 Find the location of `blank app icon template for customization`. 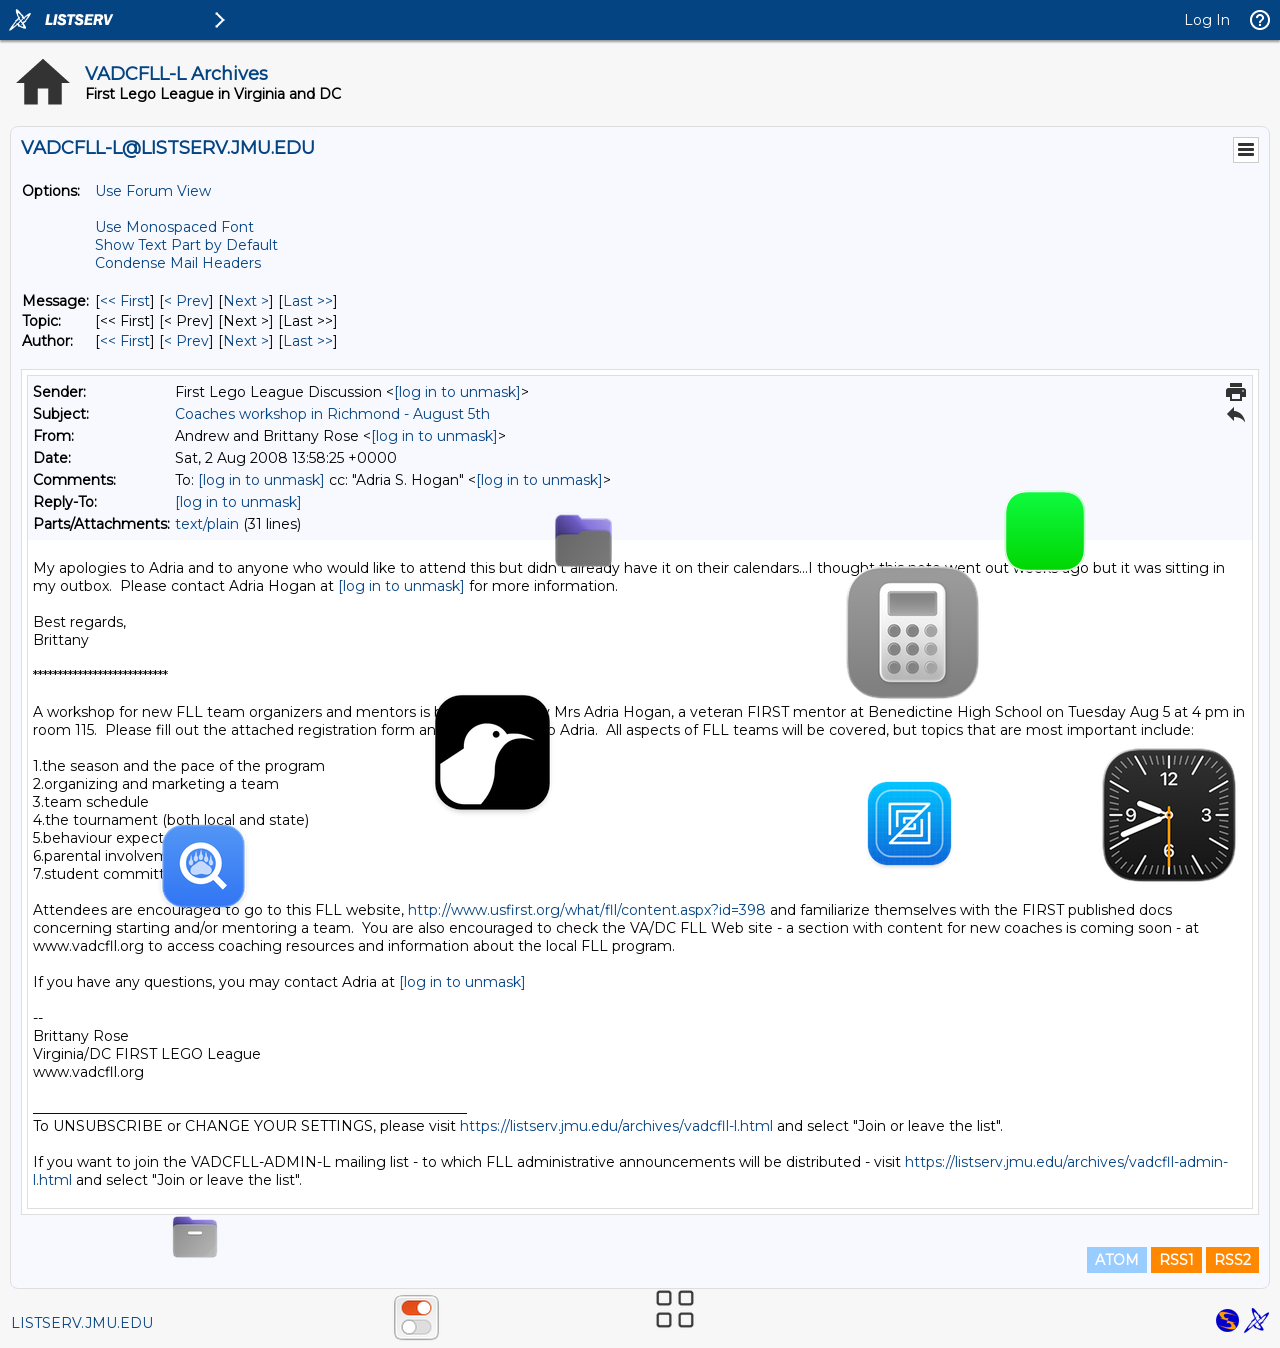

blank app icon template for customization is located at coordinates (1045, 531).